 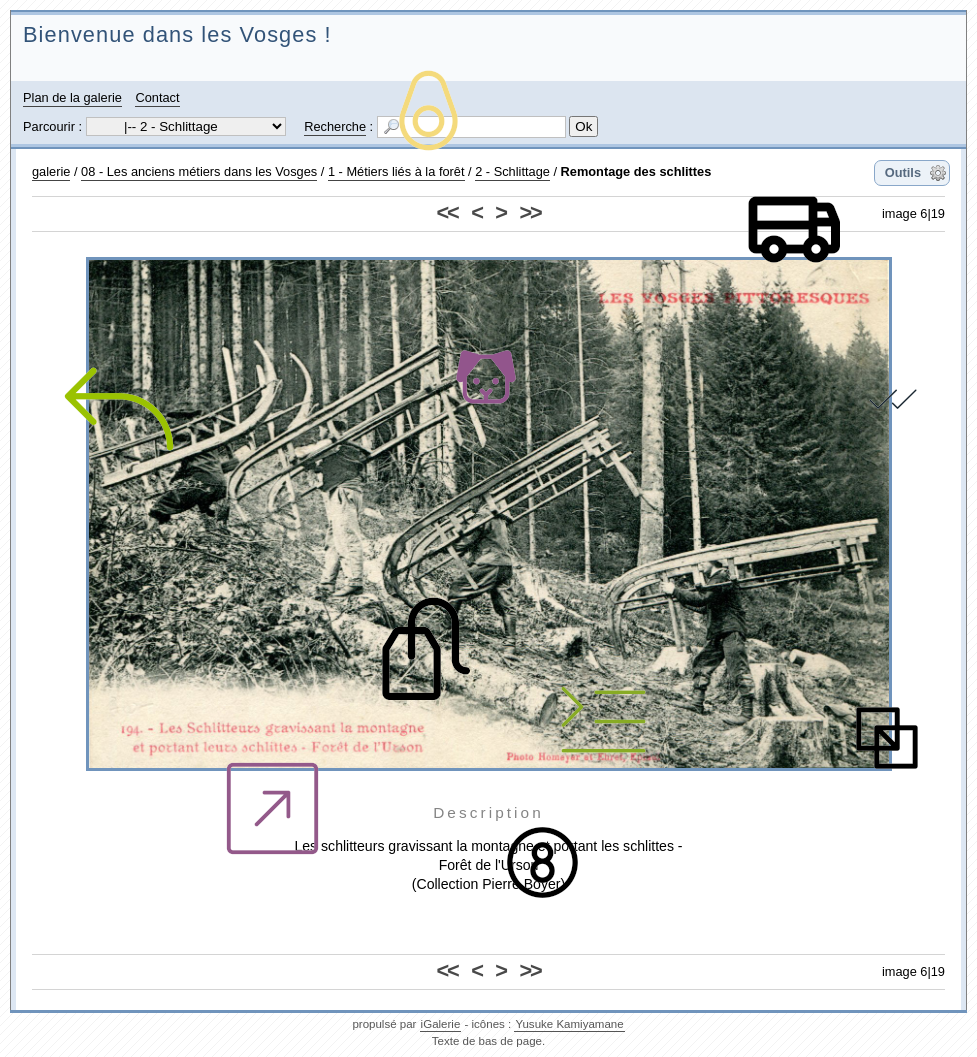 What do you see at coordinates (486, 378) in the screenshot?
I see `access pet-related features or settings` at bounding box center [486, 378].